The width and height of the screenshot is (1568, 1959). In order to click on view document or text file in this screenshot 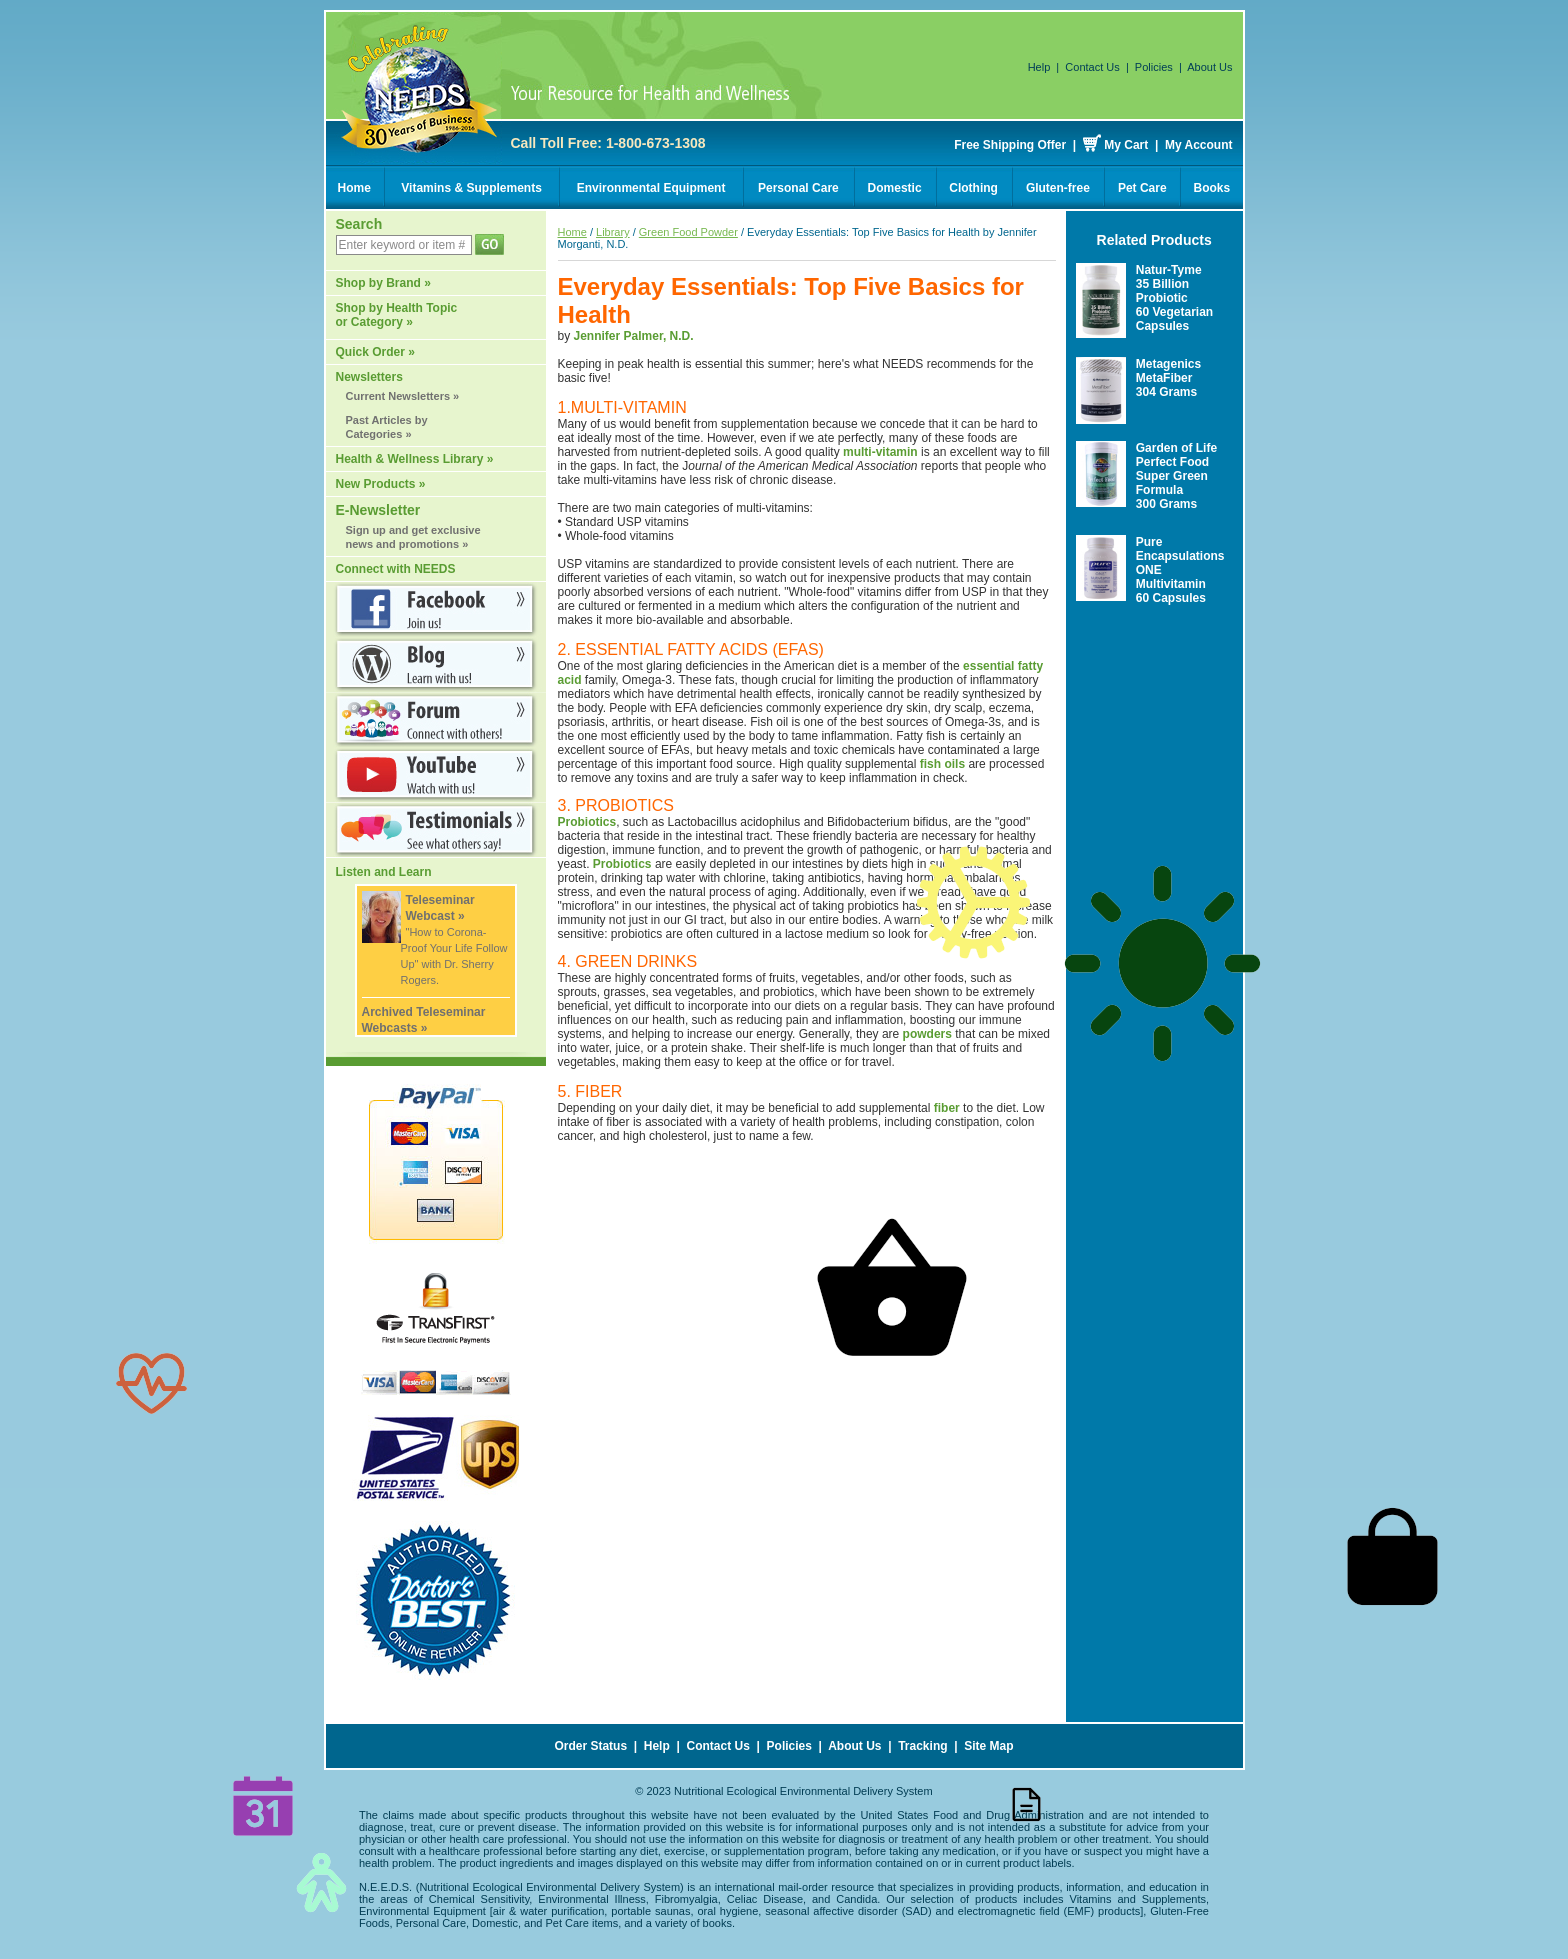, I will do `click(1026, 1804)`.